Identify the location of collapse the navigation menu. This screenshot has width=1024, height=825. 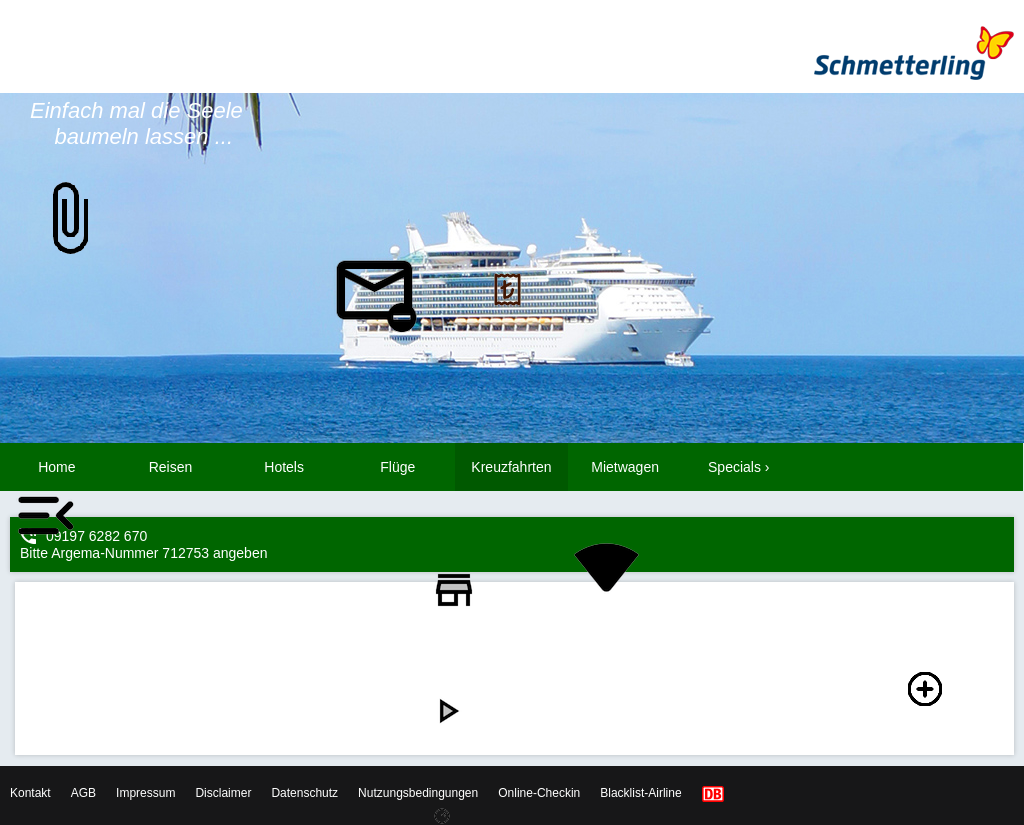
(46, 515).